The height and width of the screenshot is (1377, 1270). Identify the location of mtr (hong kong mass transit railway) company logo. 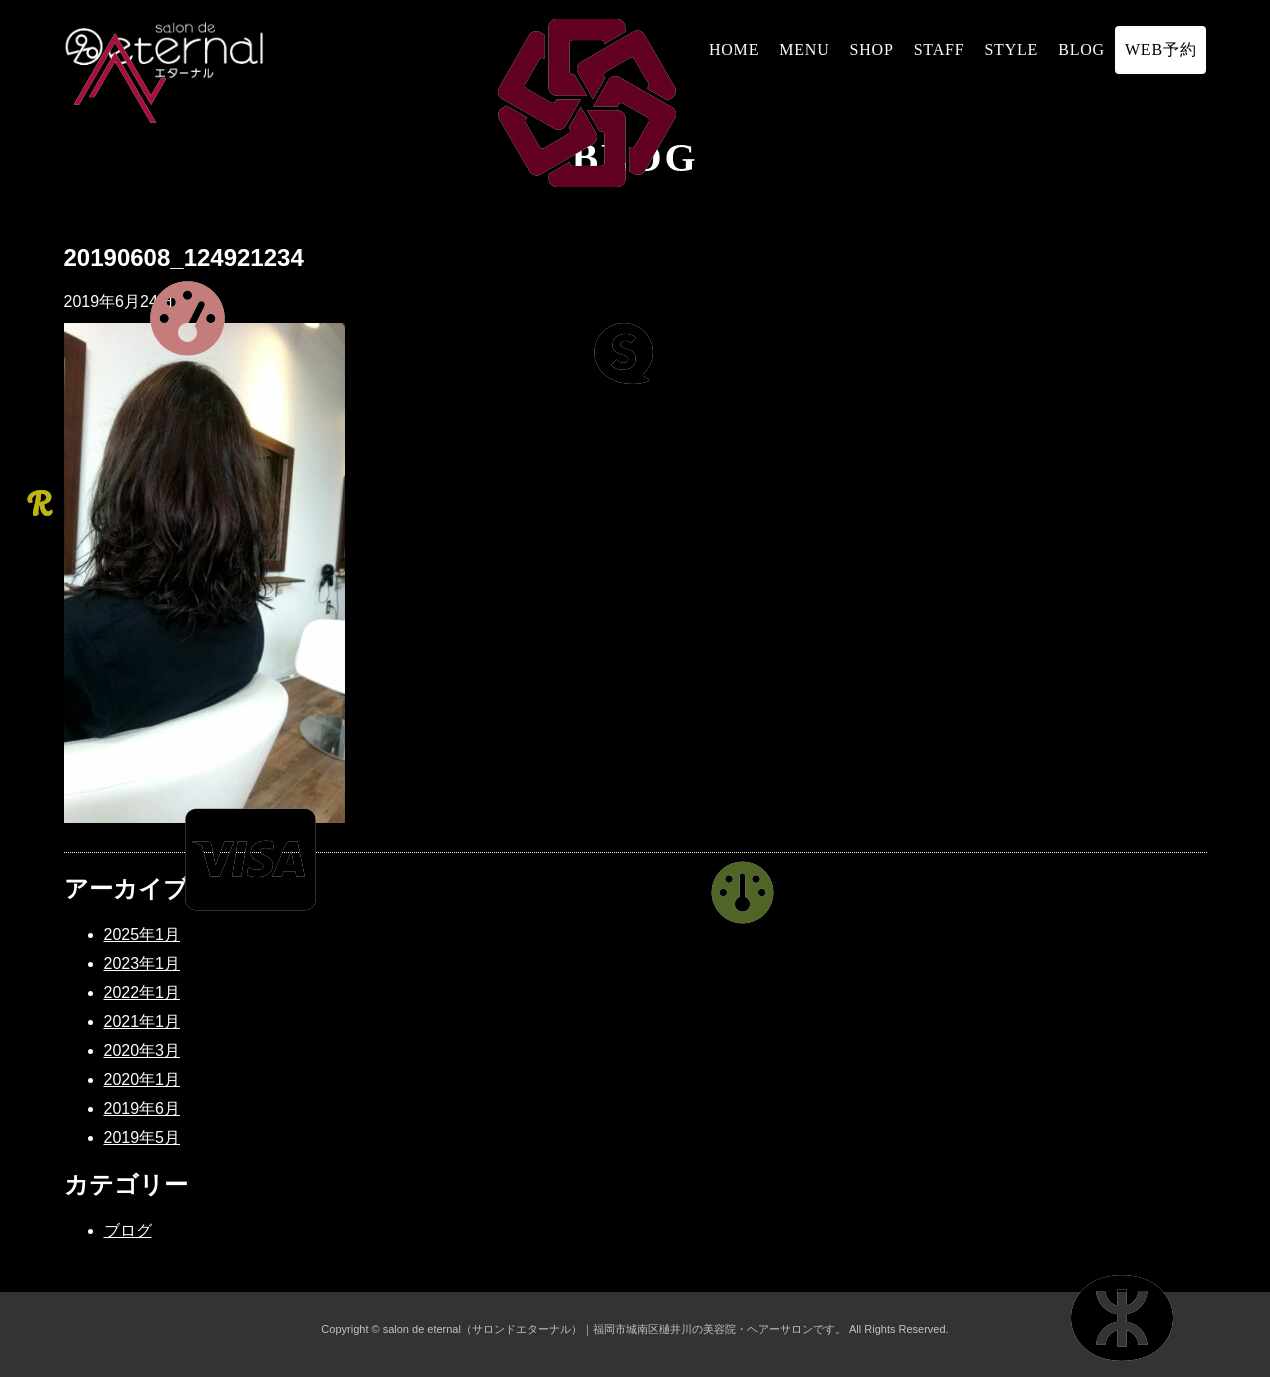
(1122, 1318).